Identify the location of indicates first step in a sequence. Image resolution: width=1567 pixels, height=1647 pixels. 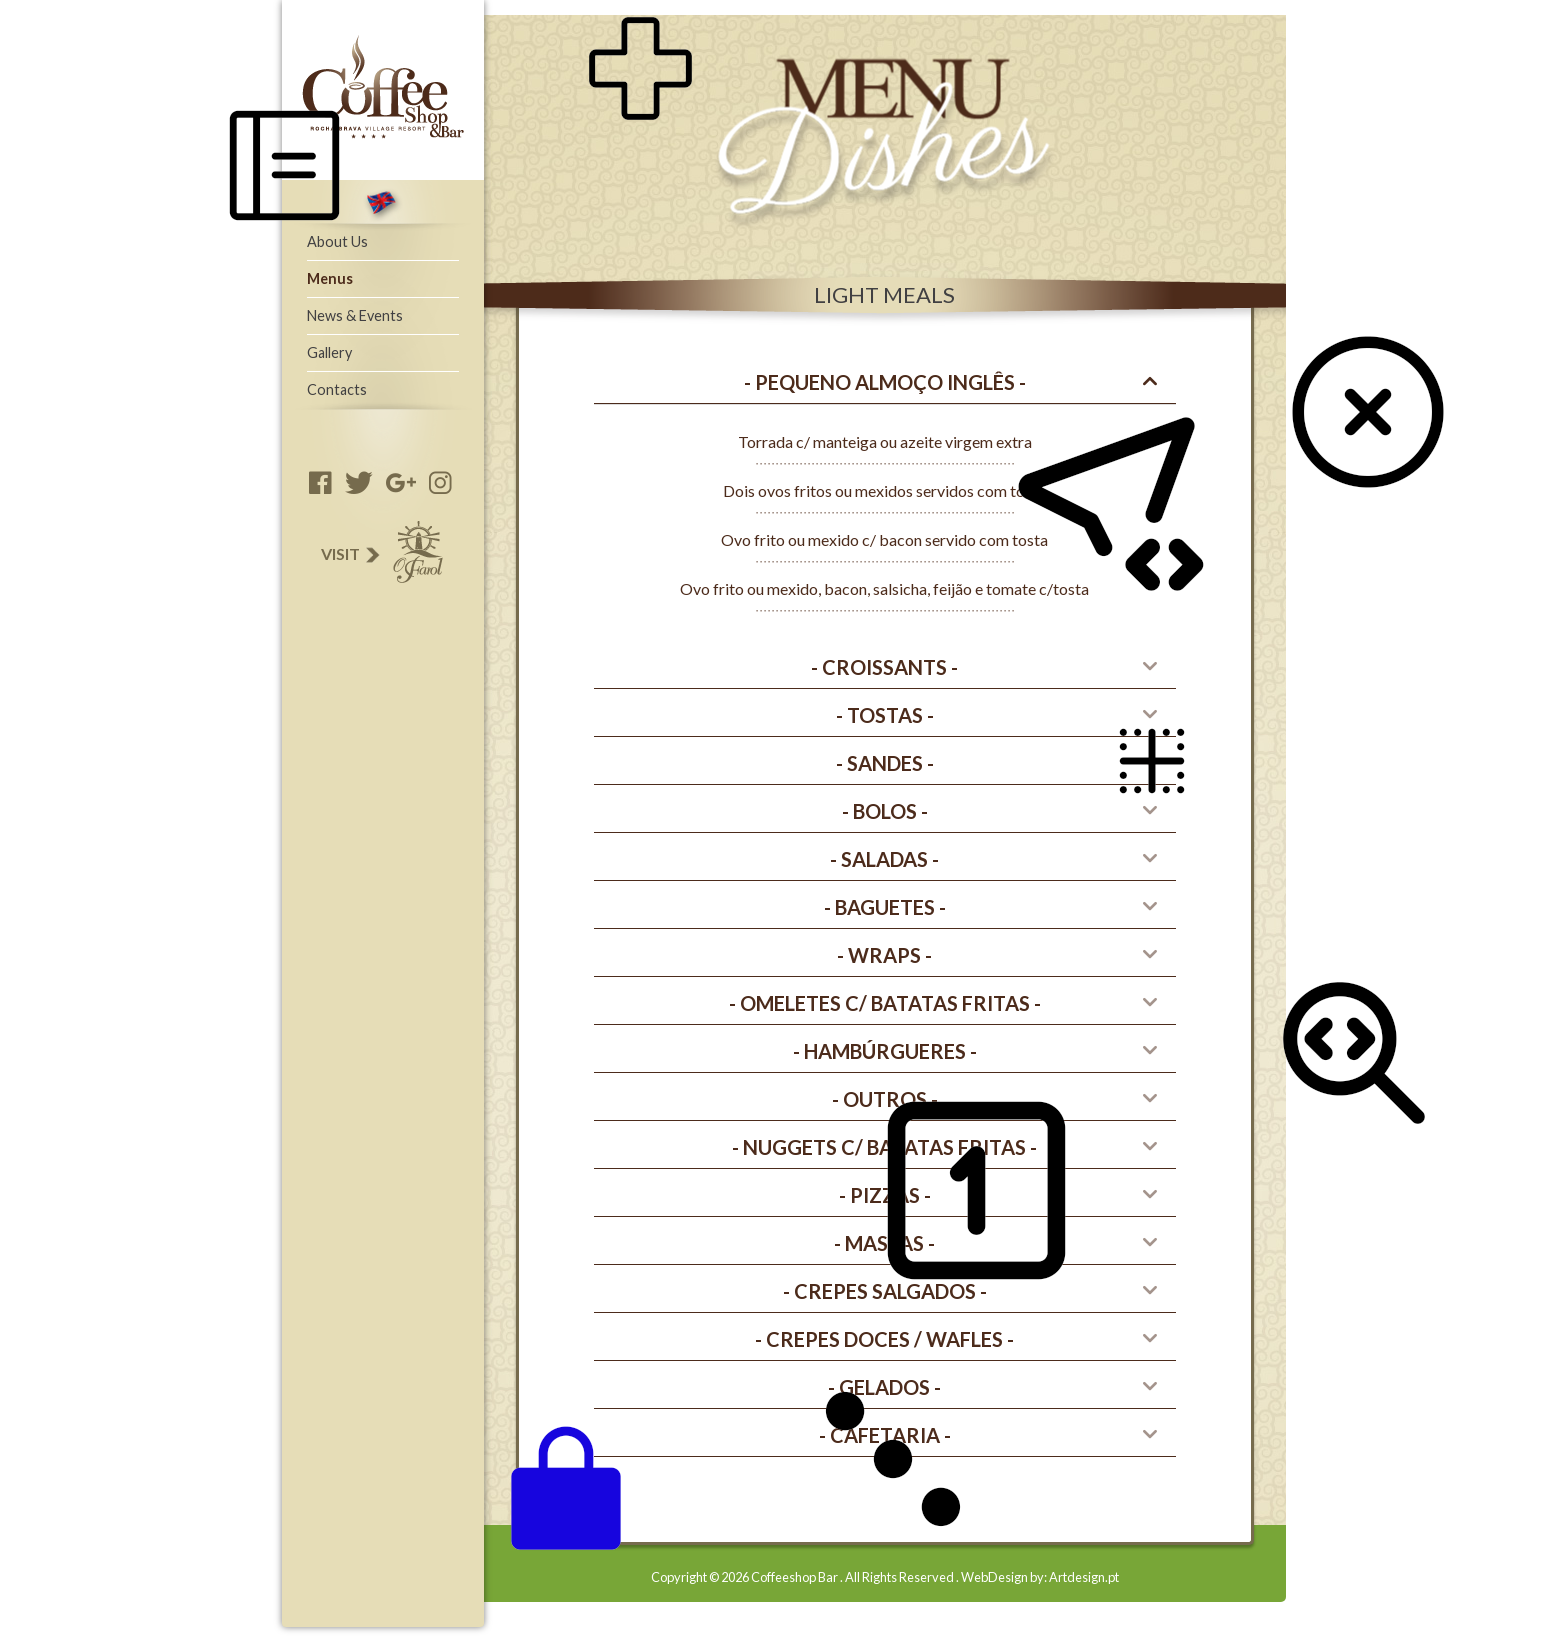
(976, 1190).